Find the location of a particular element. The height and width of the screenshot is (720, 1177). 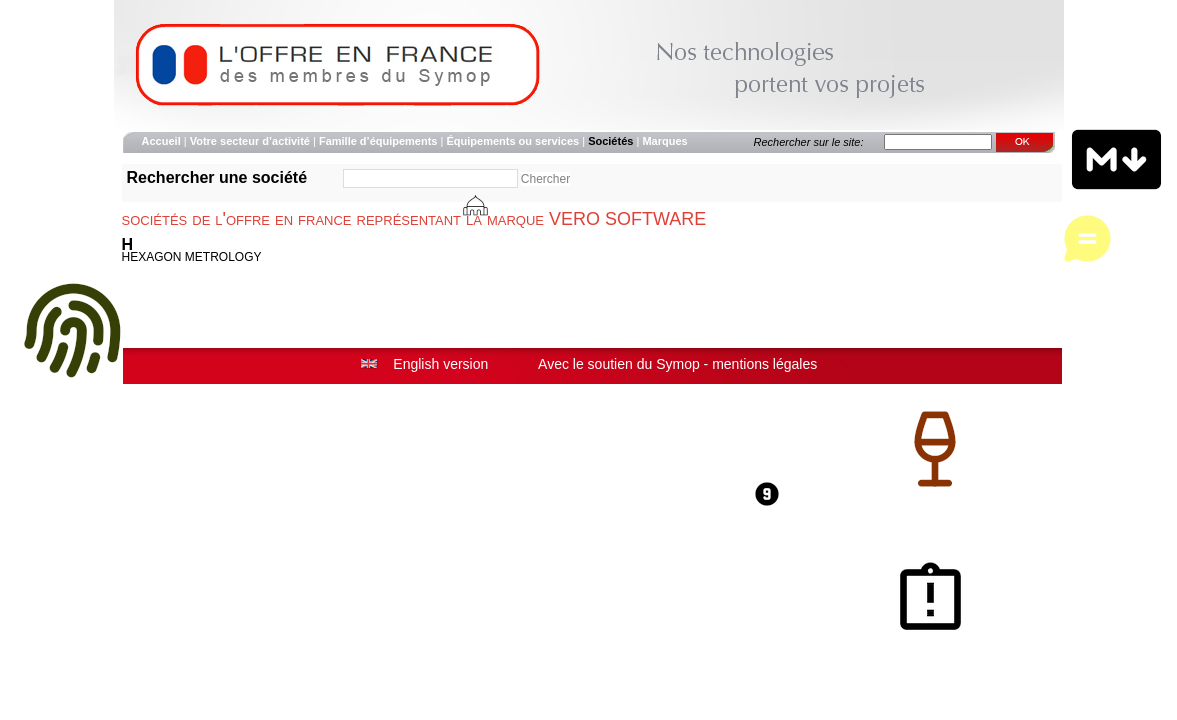

indicates markdown formatting is supported is located at coordinates (1116, 159).